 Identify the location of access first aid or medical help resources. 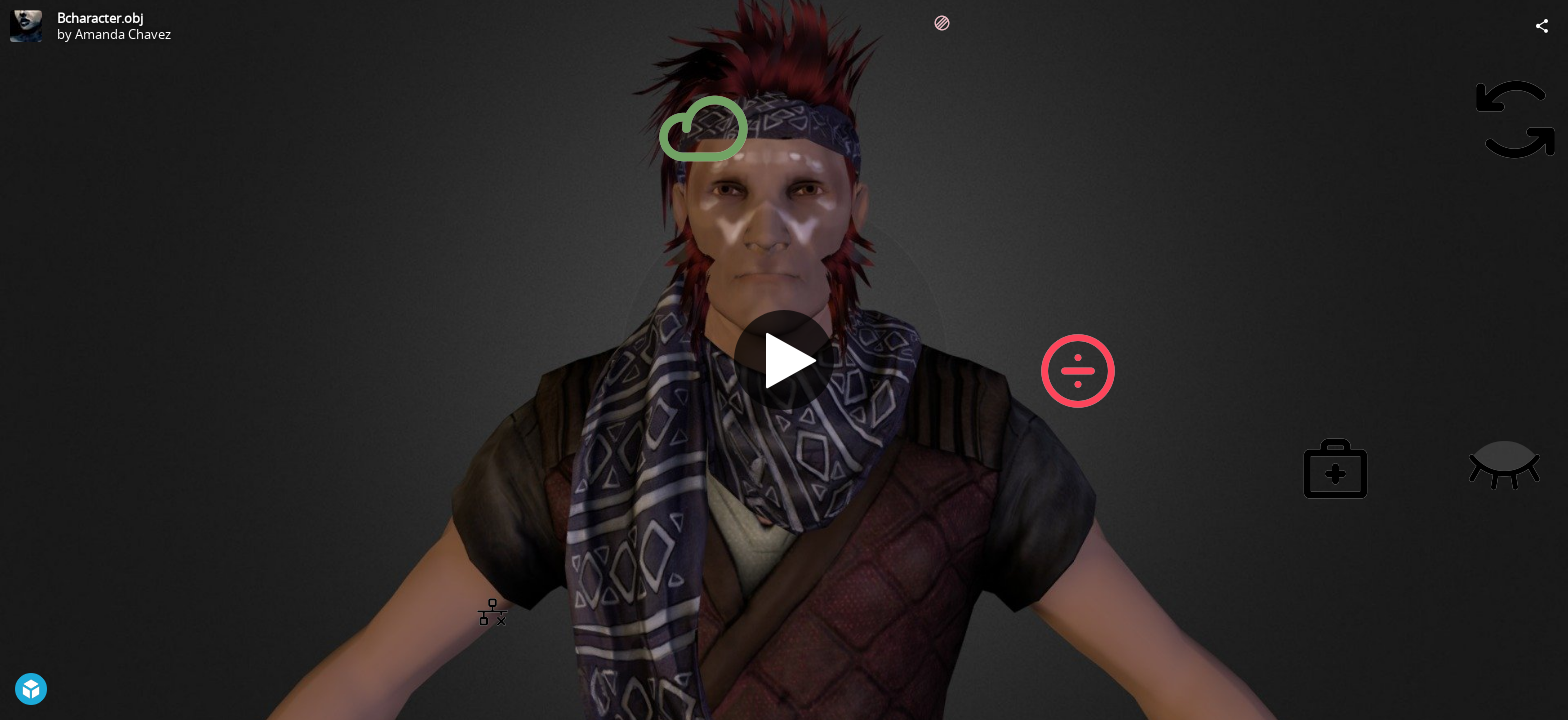
(1335, 471).